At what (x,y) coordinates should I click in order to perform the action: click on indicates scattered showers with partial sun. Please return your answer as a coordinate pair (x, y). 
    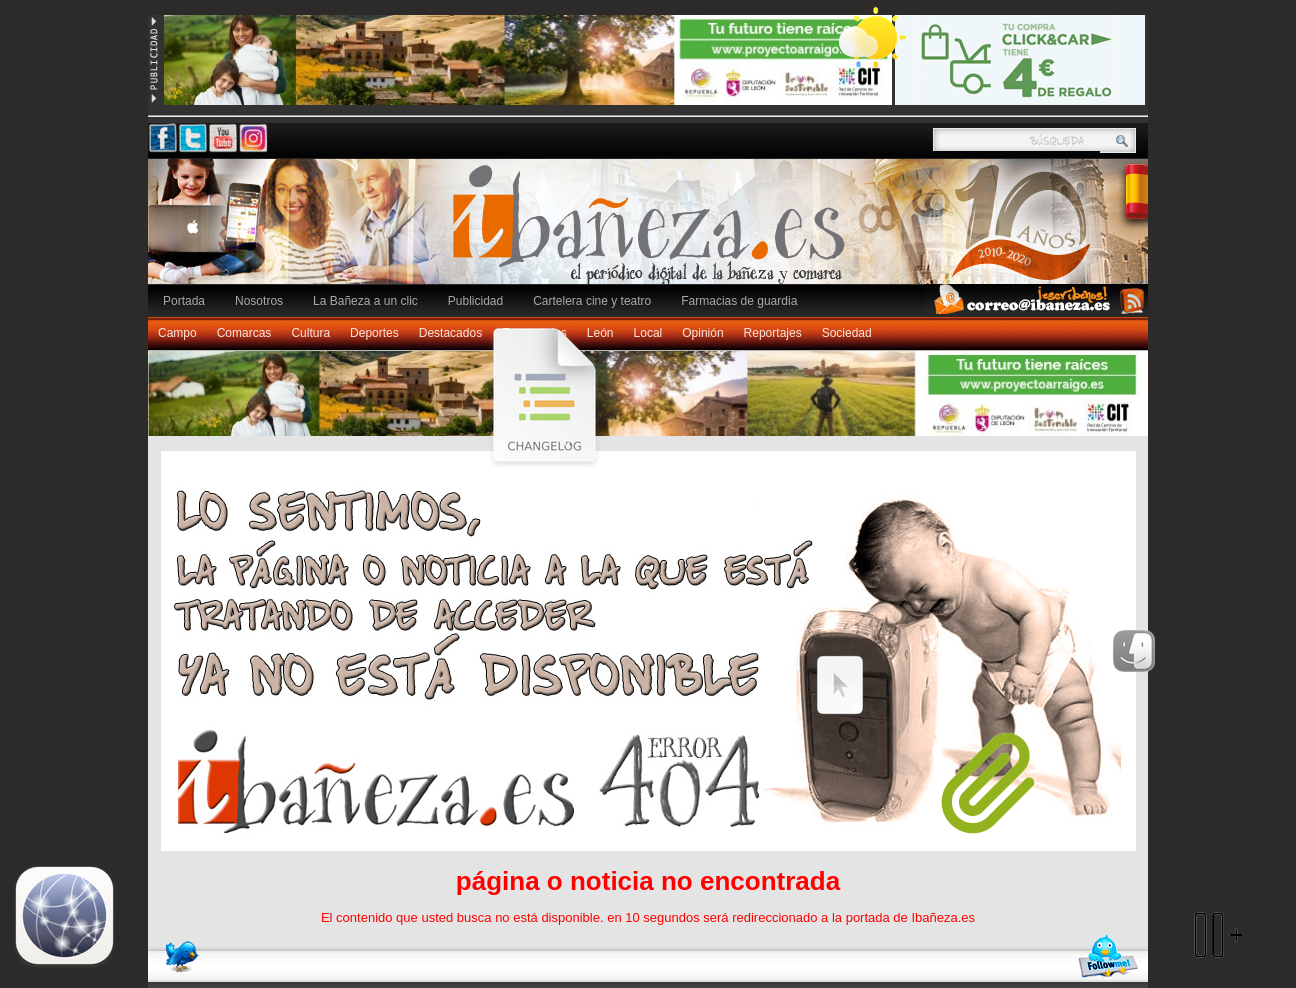
    Looking at the image, I should click on (872, 37).